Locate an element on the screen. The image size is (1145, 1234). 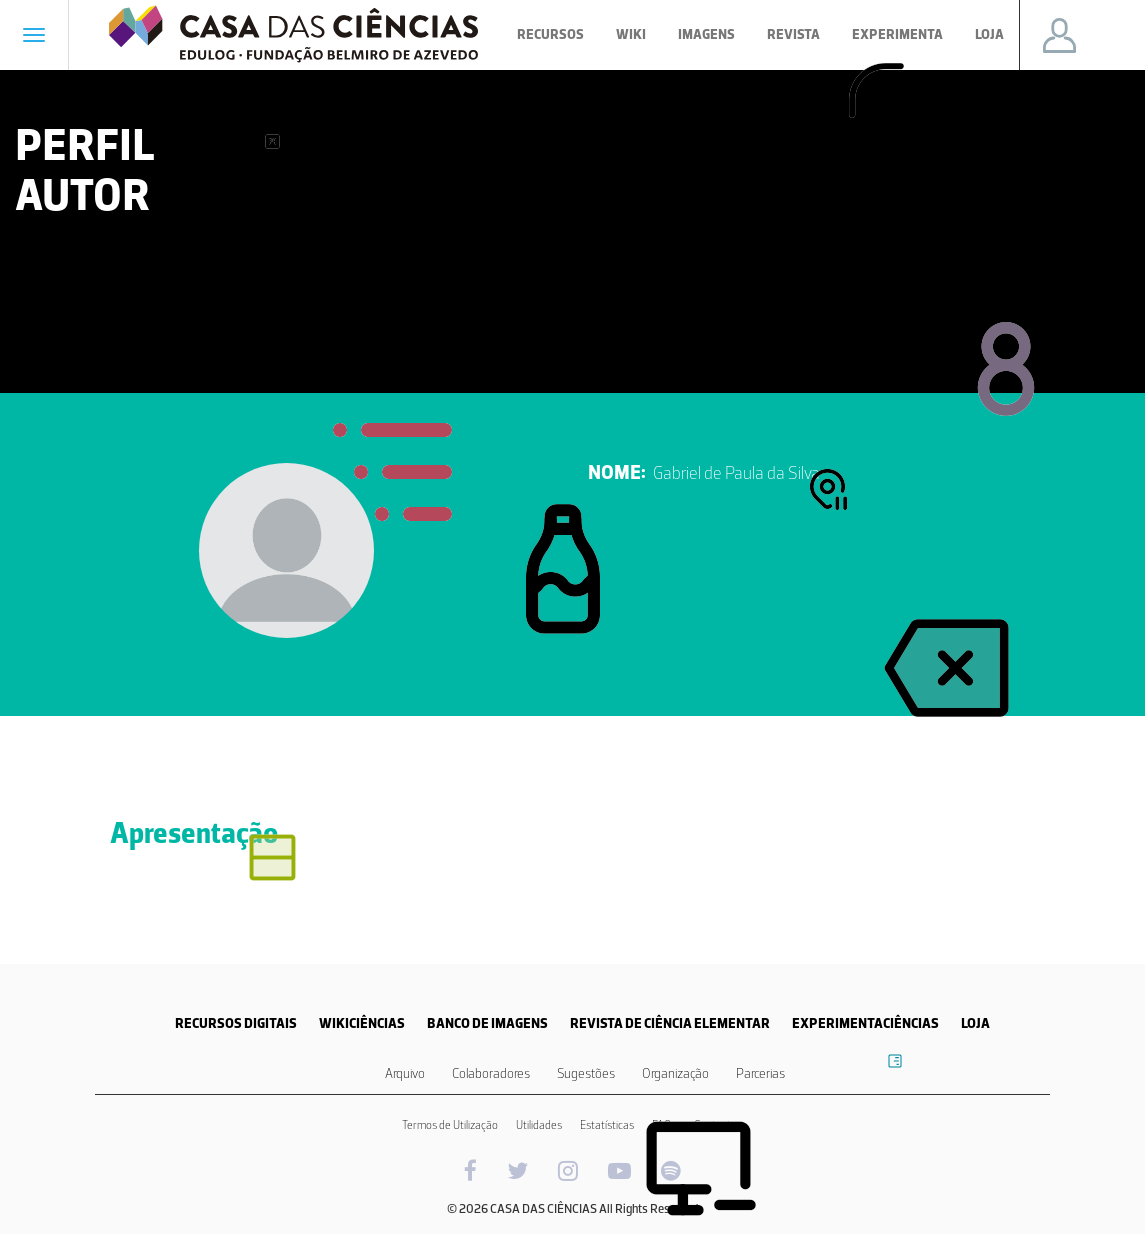
apply rounded corner radius to element is located at coordinates (876, 90).